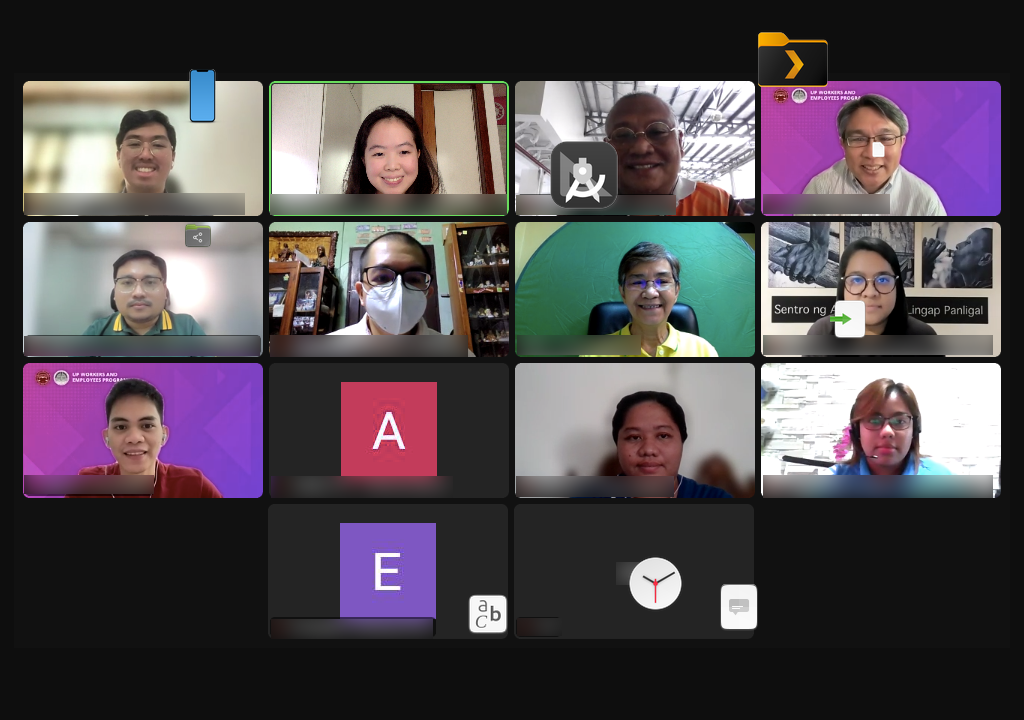  Describe the element at coordinates (739, 607) in the screenshot. I see `a SAMI subtitle or caption file` at that location.